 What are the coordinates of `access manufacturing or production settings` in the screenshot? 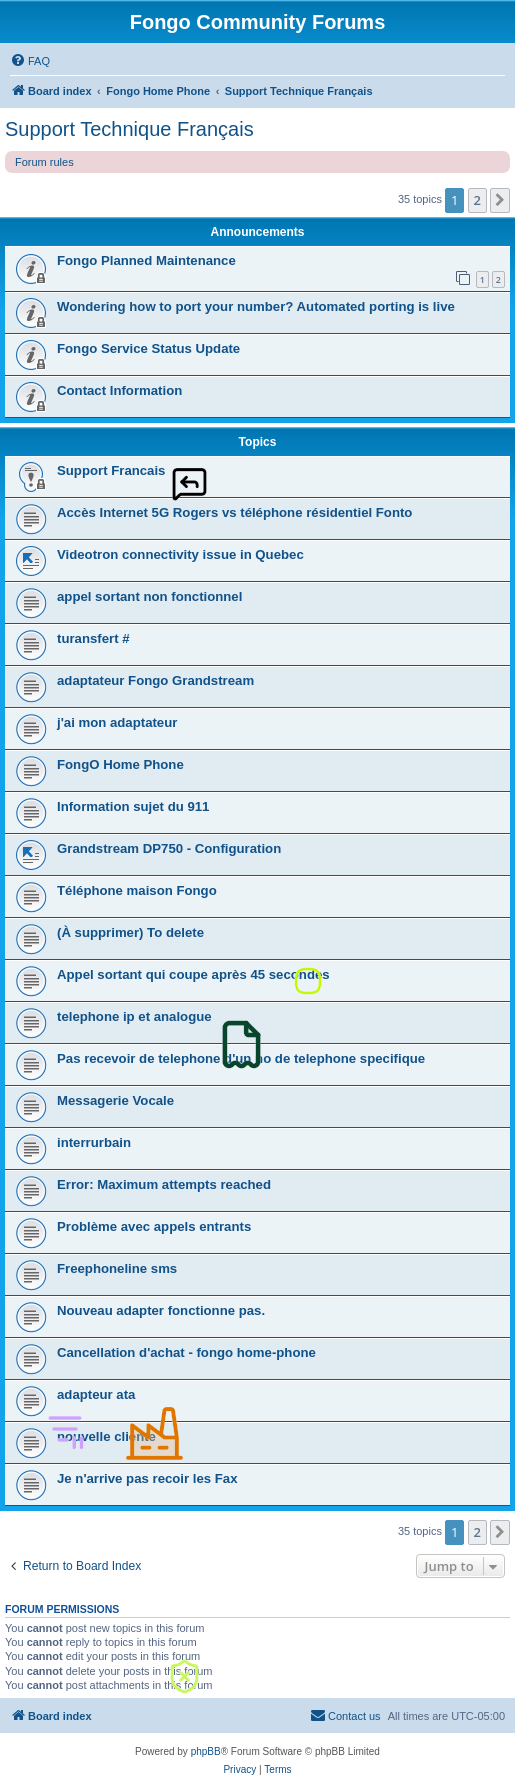 It's located at (154, 1435).